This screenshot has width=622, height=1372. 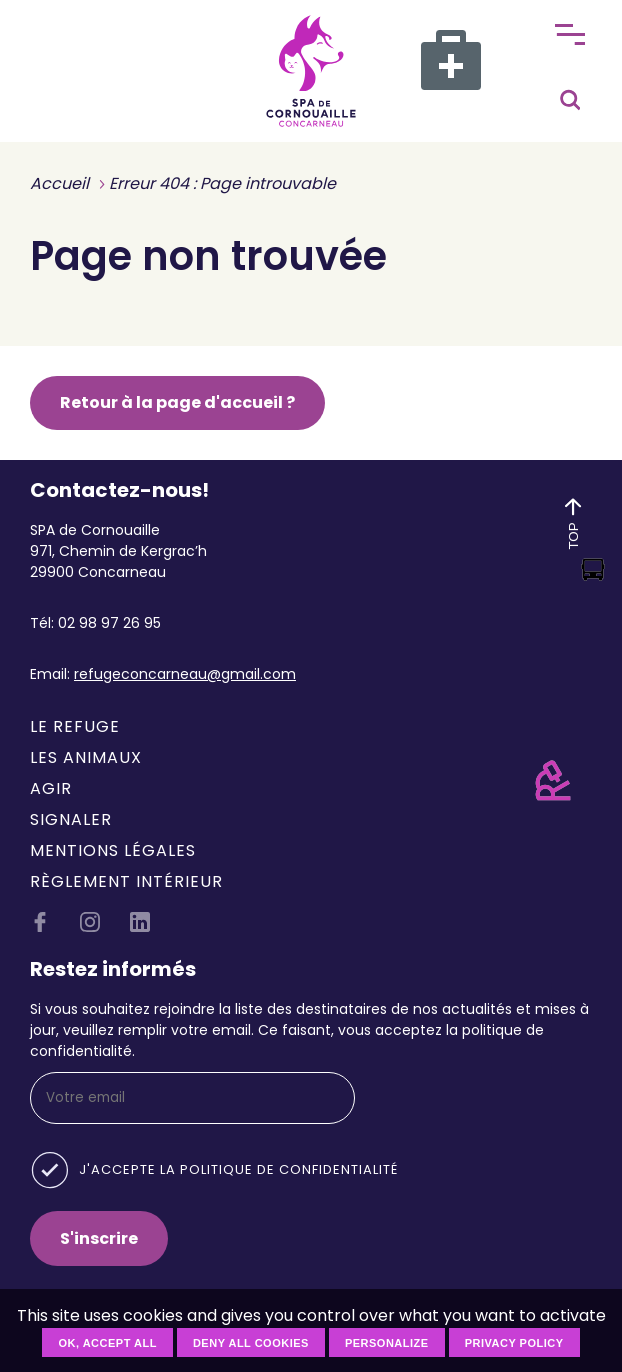 I want to click on access health or medical resources, so click(x=451, y=63).